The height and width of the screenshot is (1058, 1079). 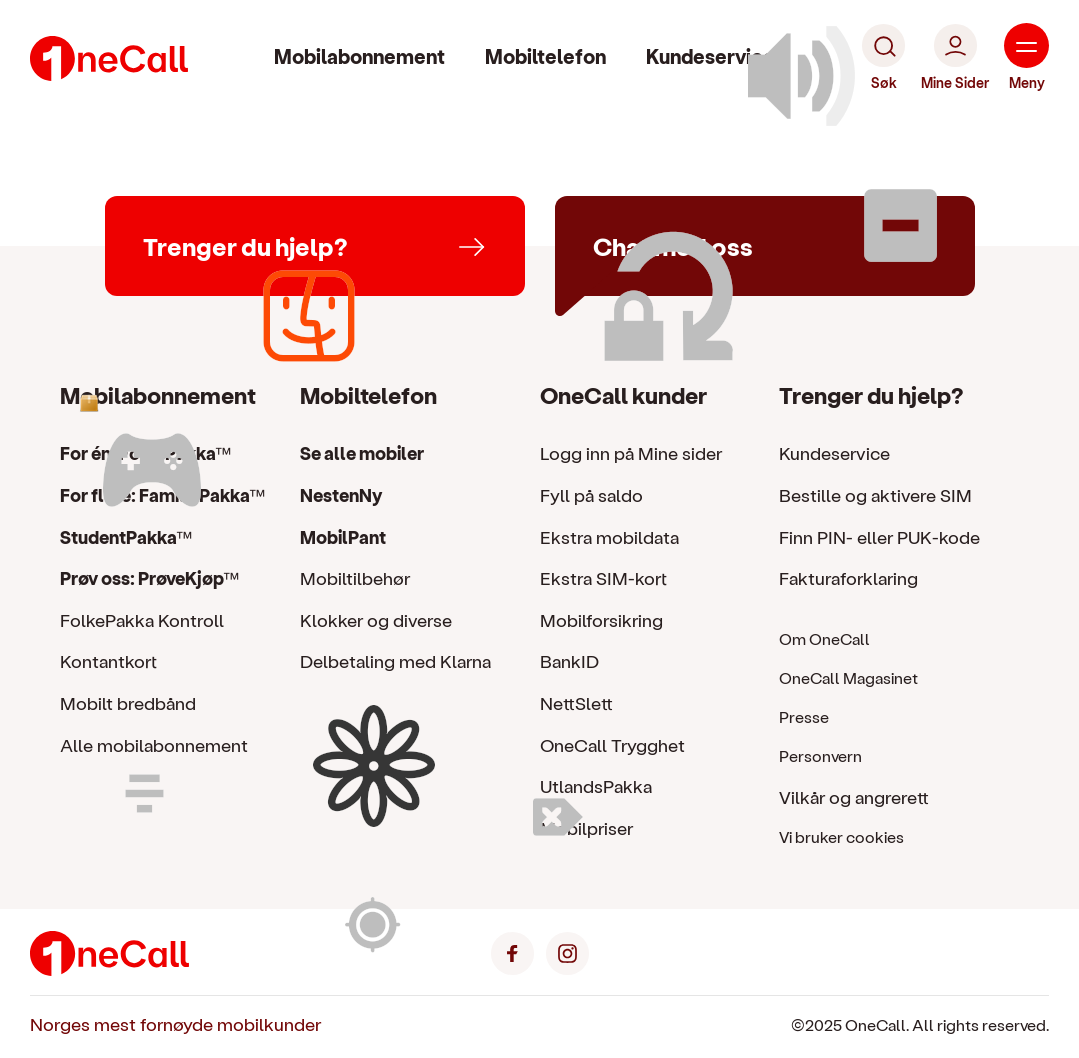 I want to click on center align text, so click(x=144, y=793).